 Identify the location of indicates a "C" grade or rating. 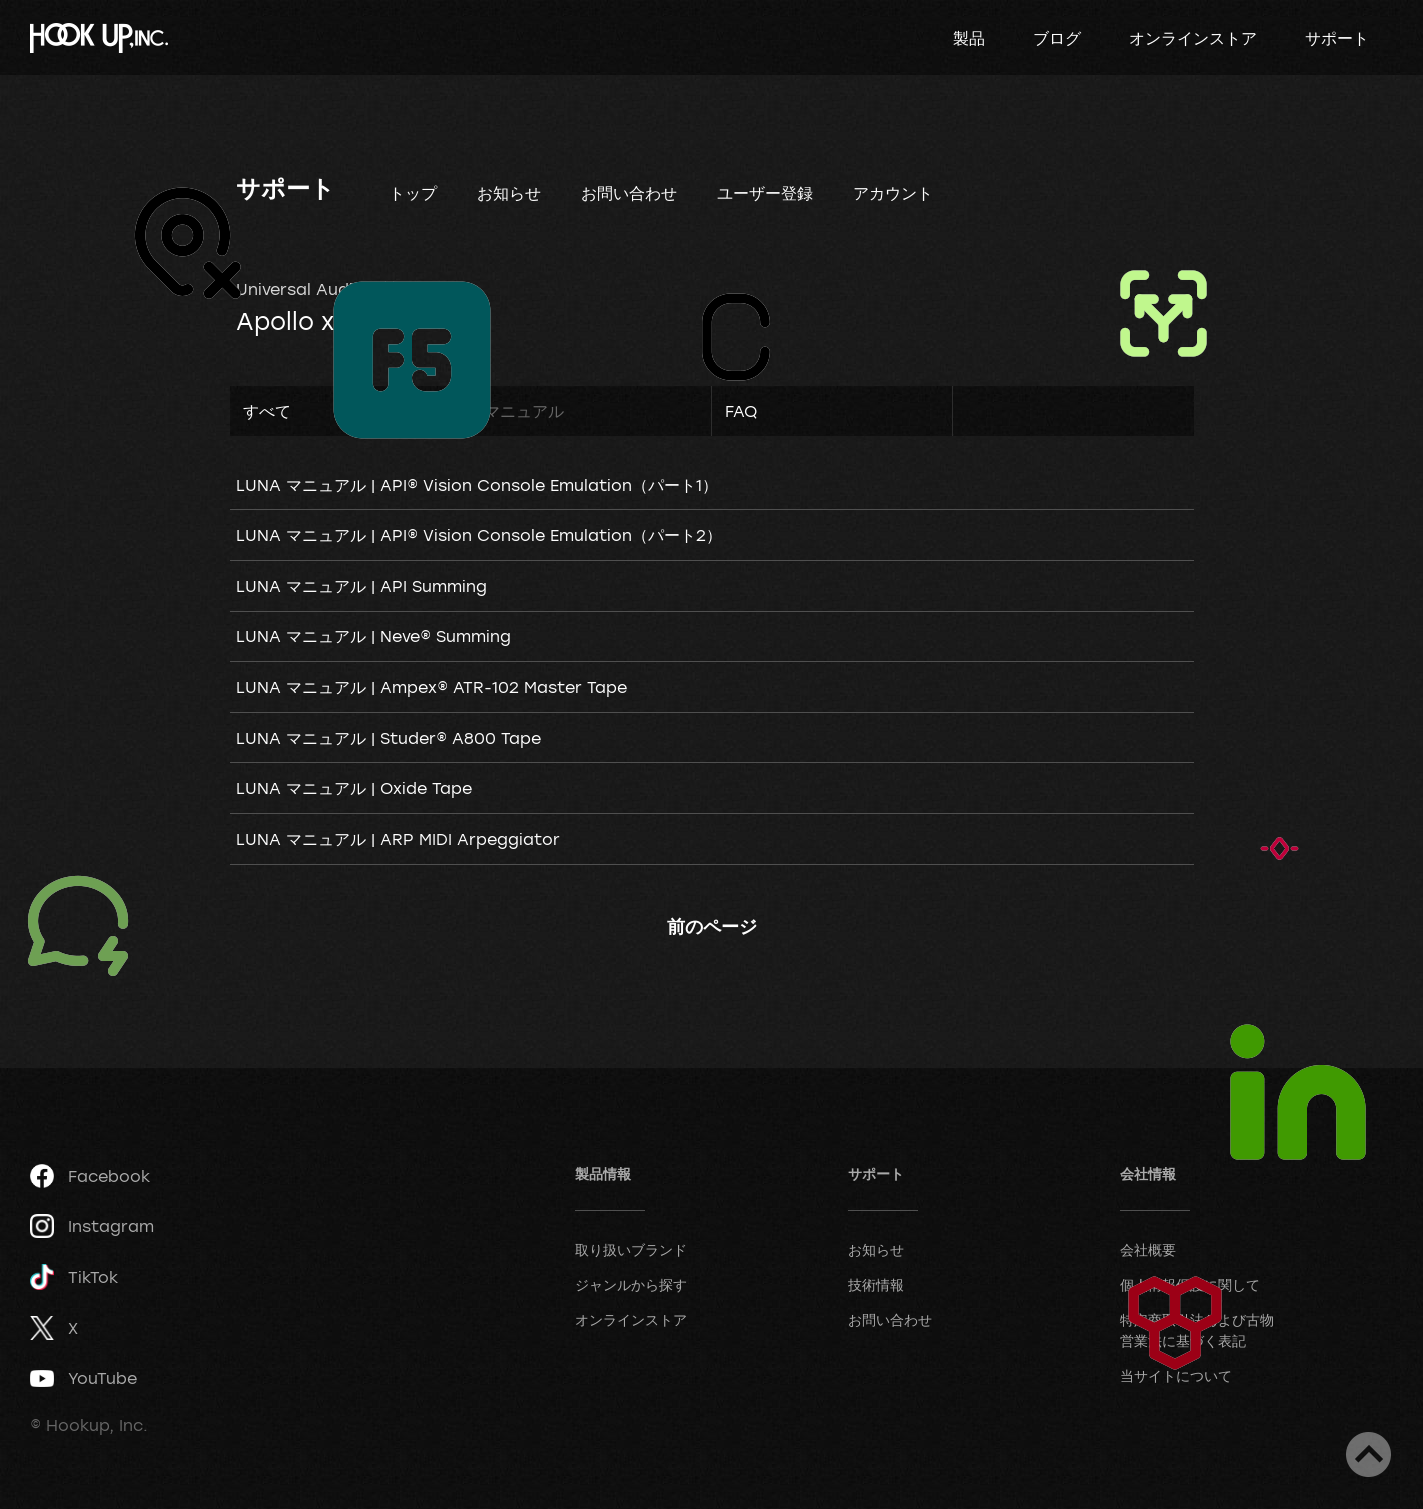
(736, 337).